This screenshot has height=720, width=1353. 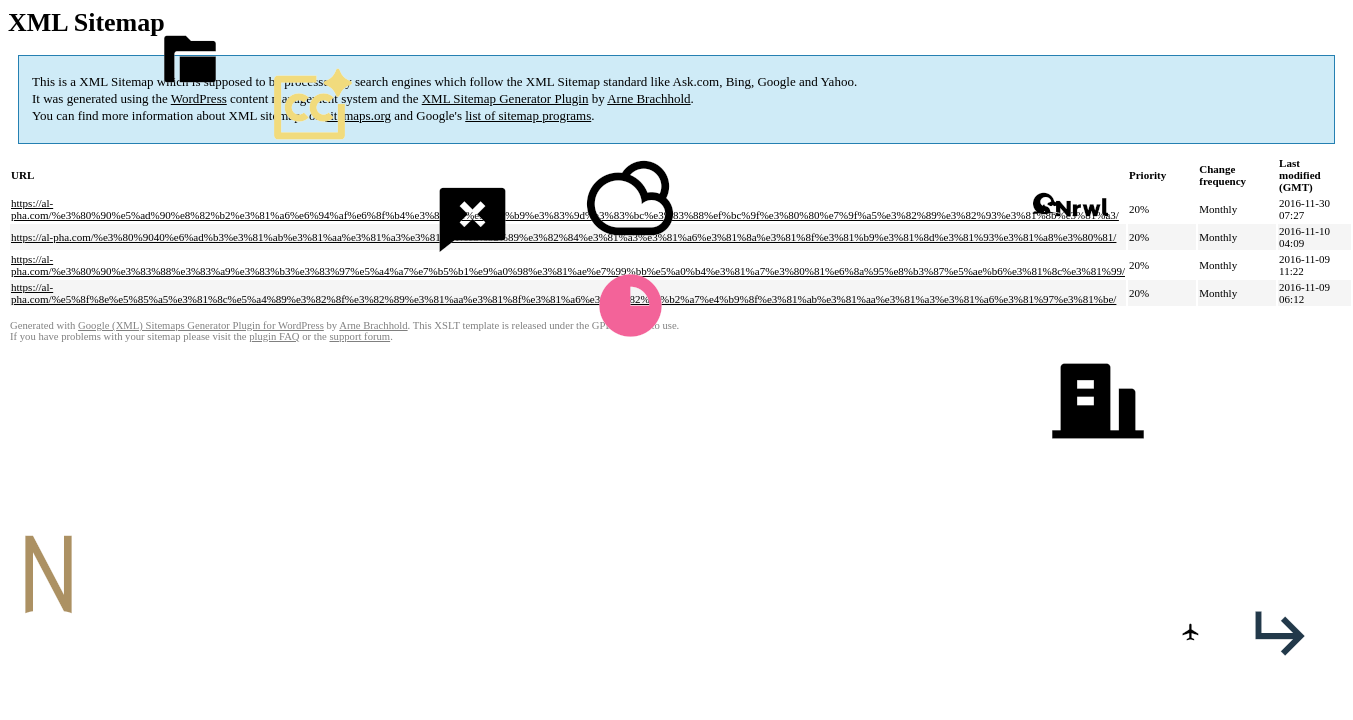 What do you see at coordinates (472, 217) in the screenshot?
I see `delete a conversation` at bounding box center [472, 217].